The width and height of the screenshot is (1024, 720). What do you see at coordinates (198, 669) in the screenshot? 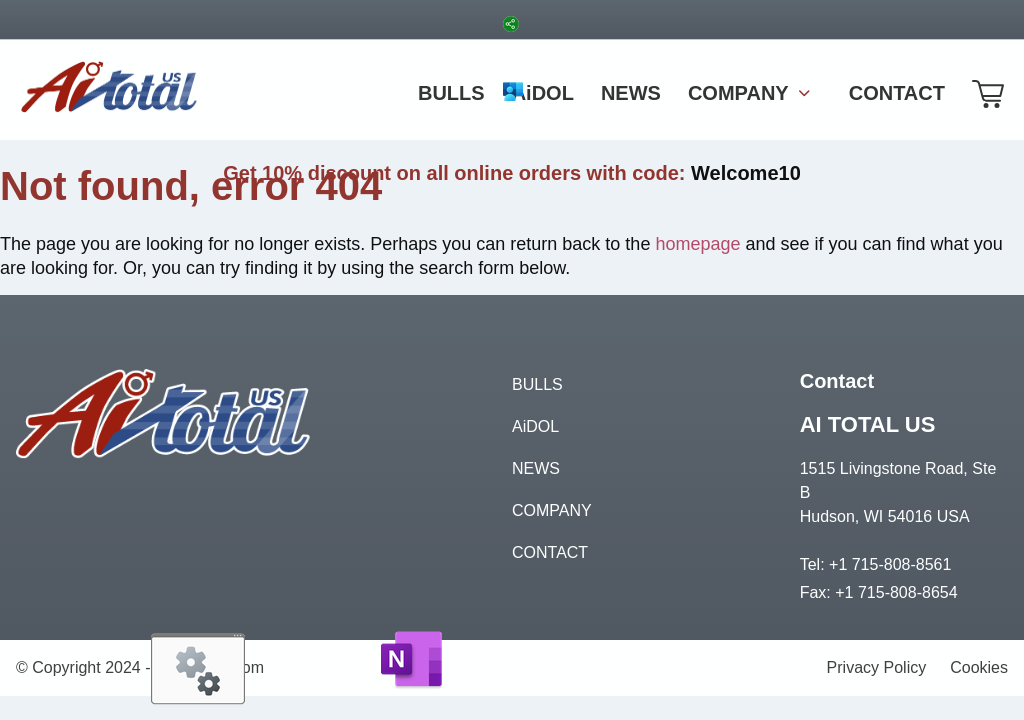
I see `run an executable program or application` at bounding box center [198, 669].